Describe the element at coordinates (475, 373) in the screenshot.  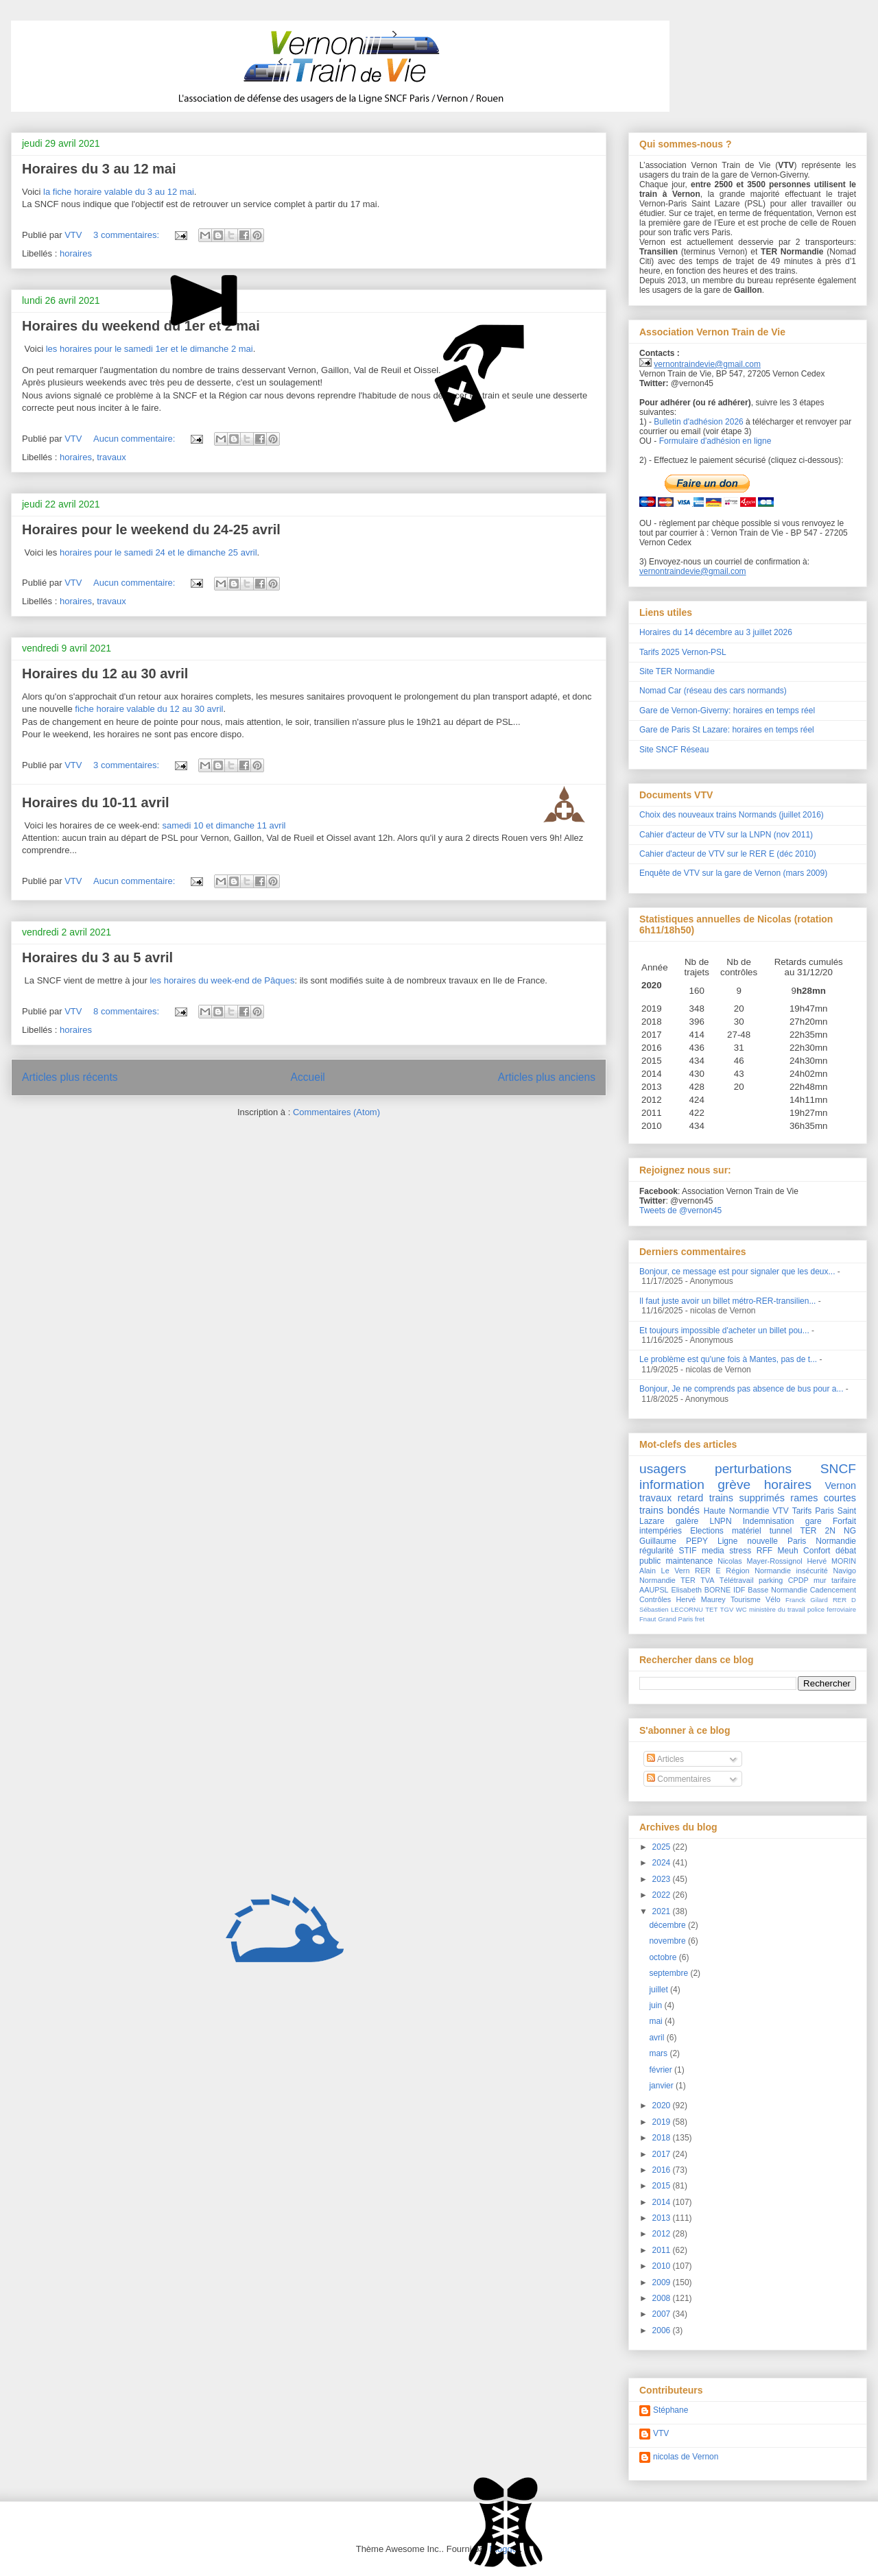
I see `discard a card from your hand` at that location.